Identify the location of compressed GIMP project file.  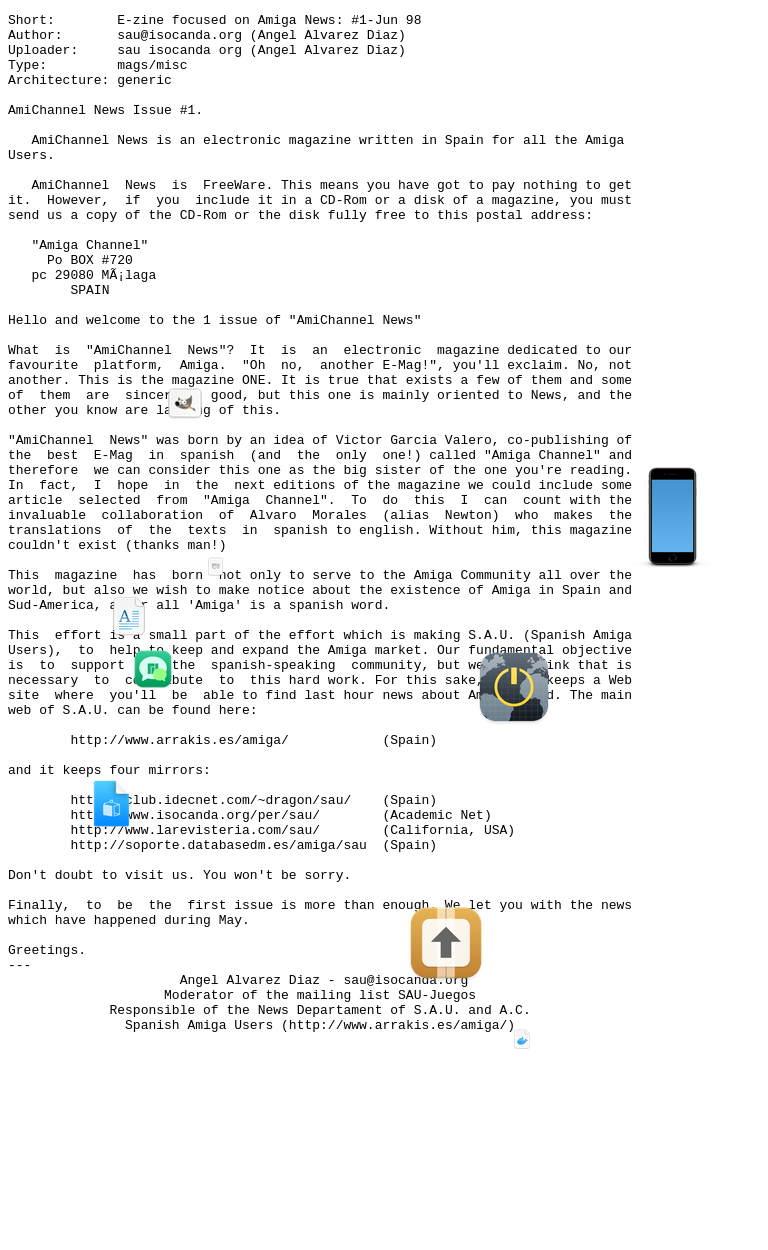
(185, 402).